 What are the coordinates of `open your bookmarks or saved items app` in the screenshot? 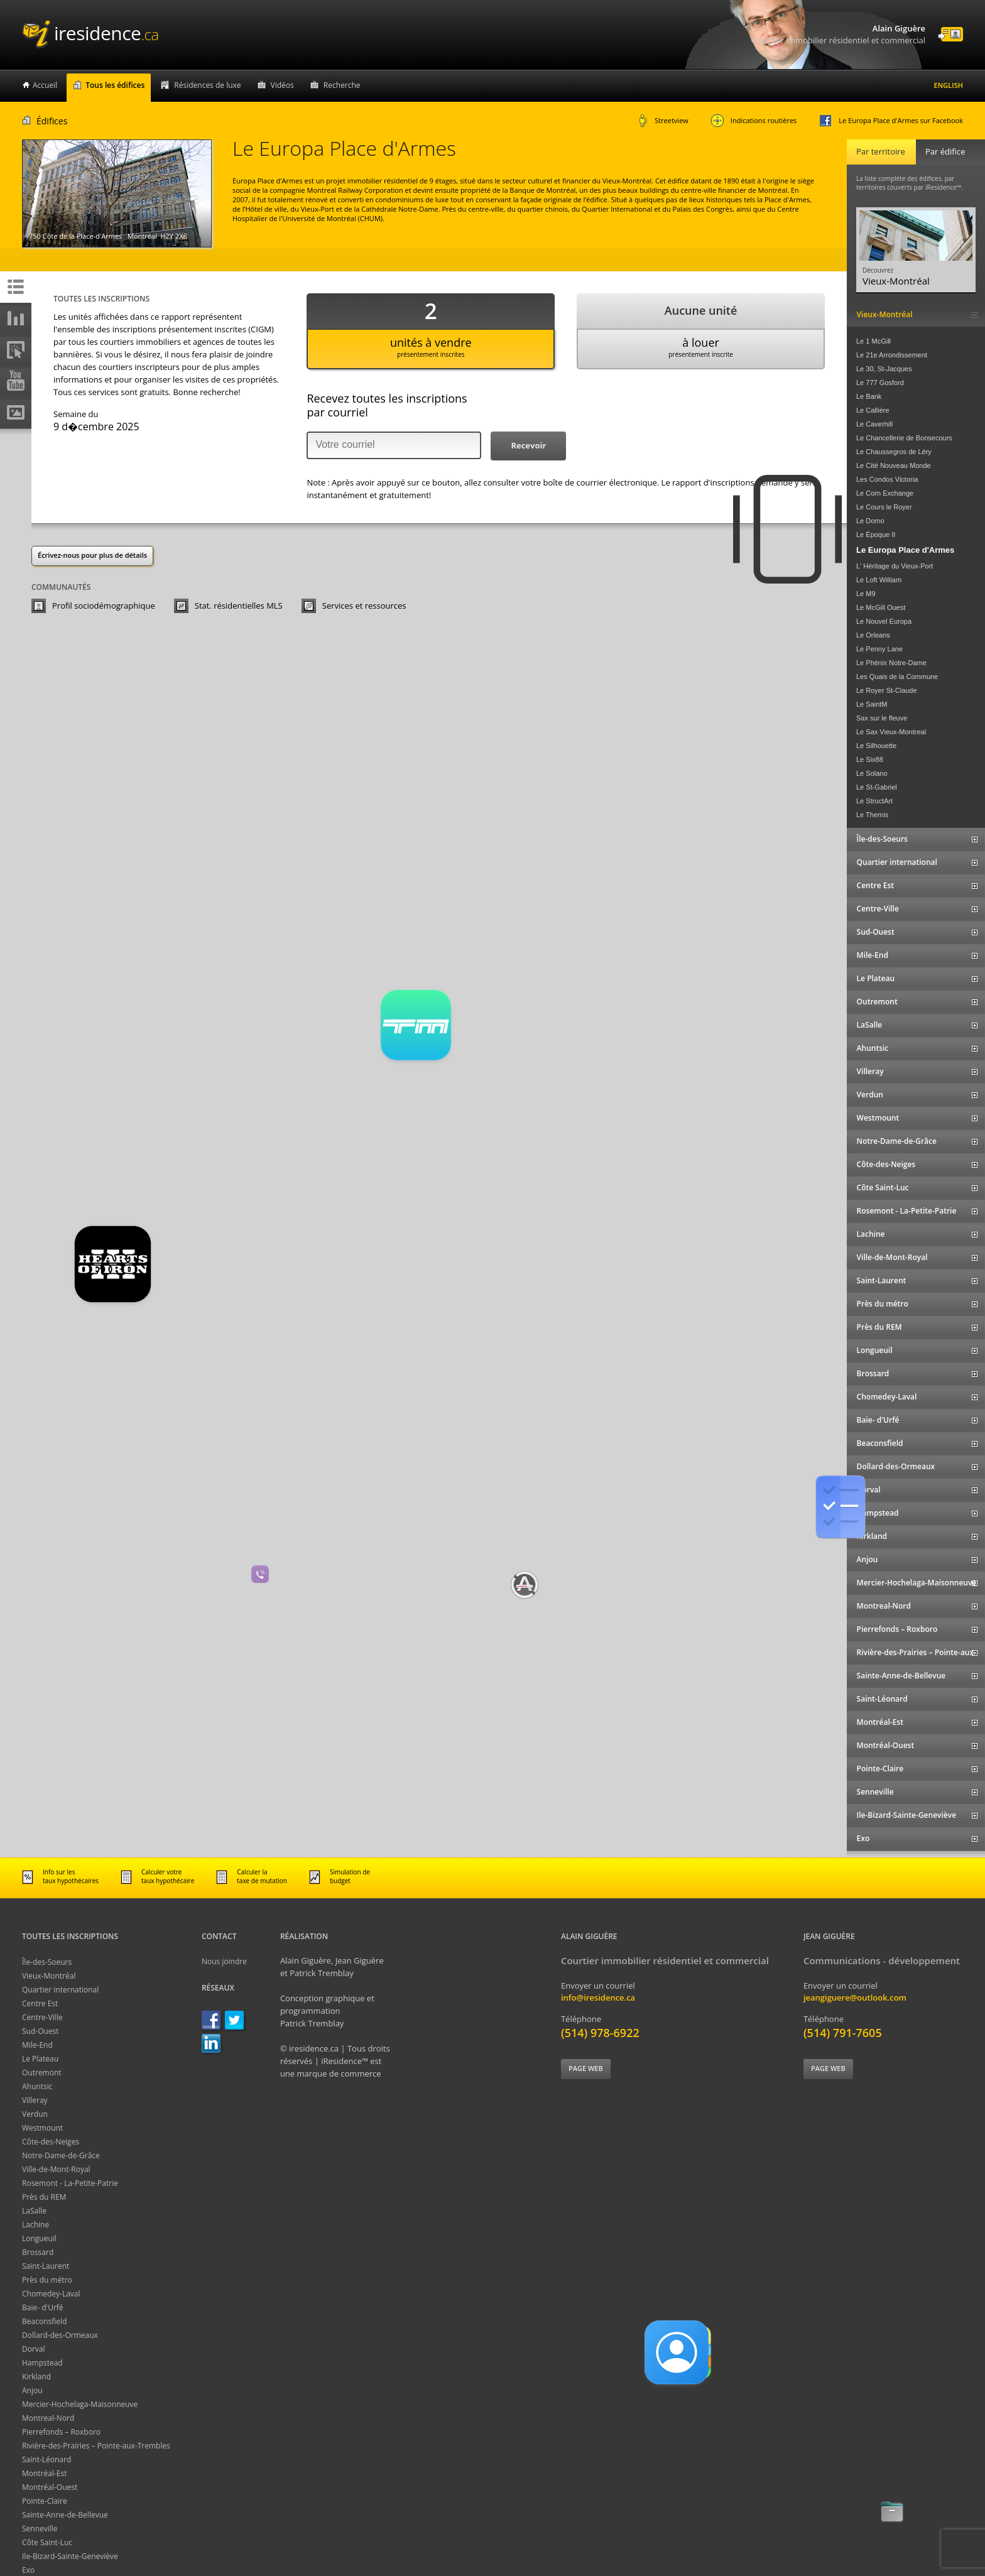 It's located at (841, 1507).